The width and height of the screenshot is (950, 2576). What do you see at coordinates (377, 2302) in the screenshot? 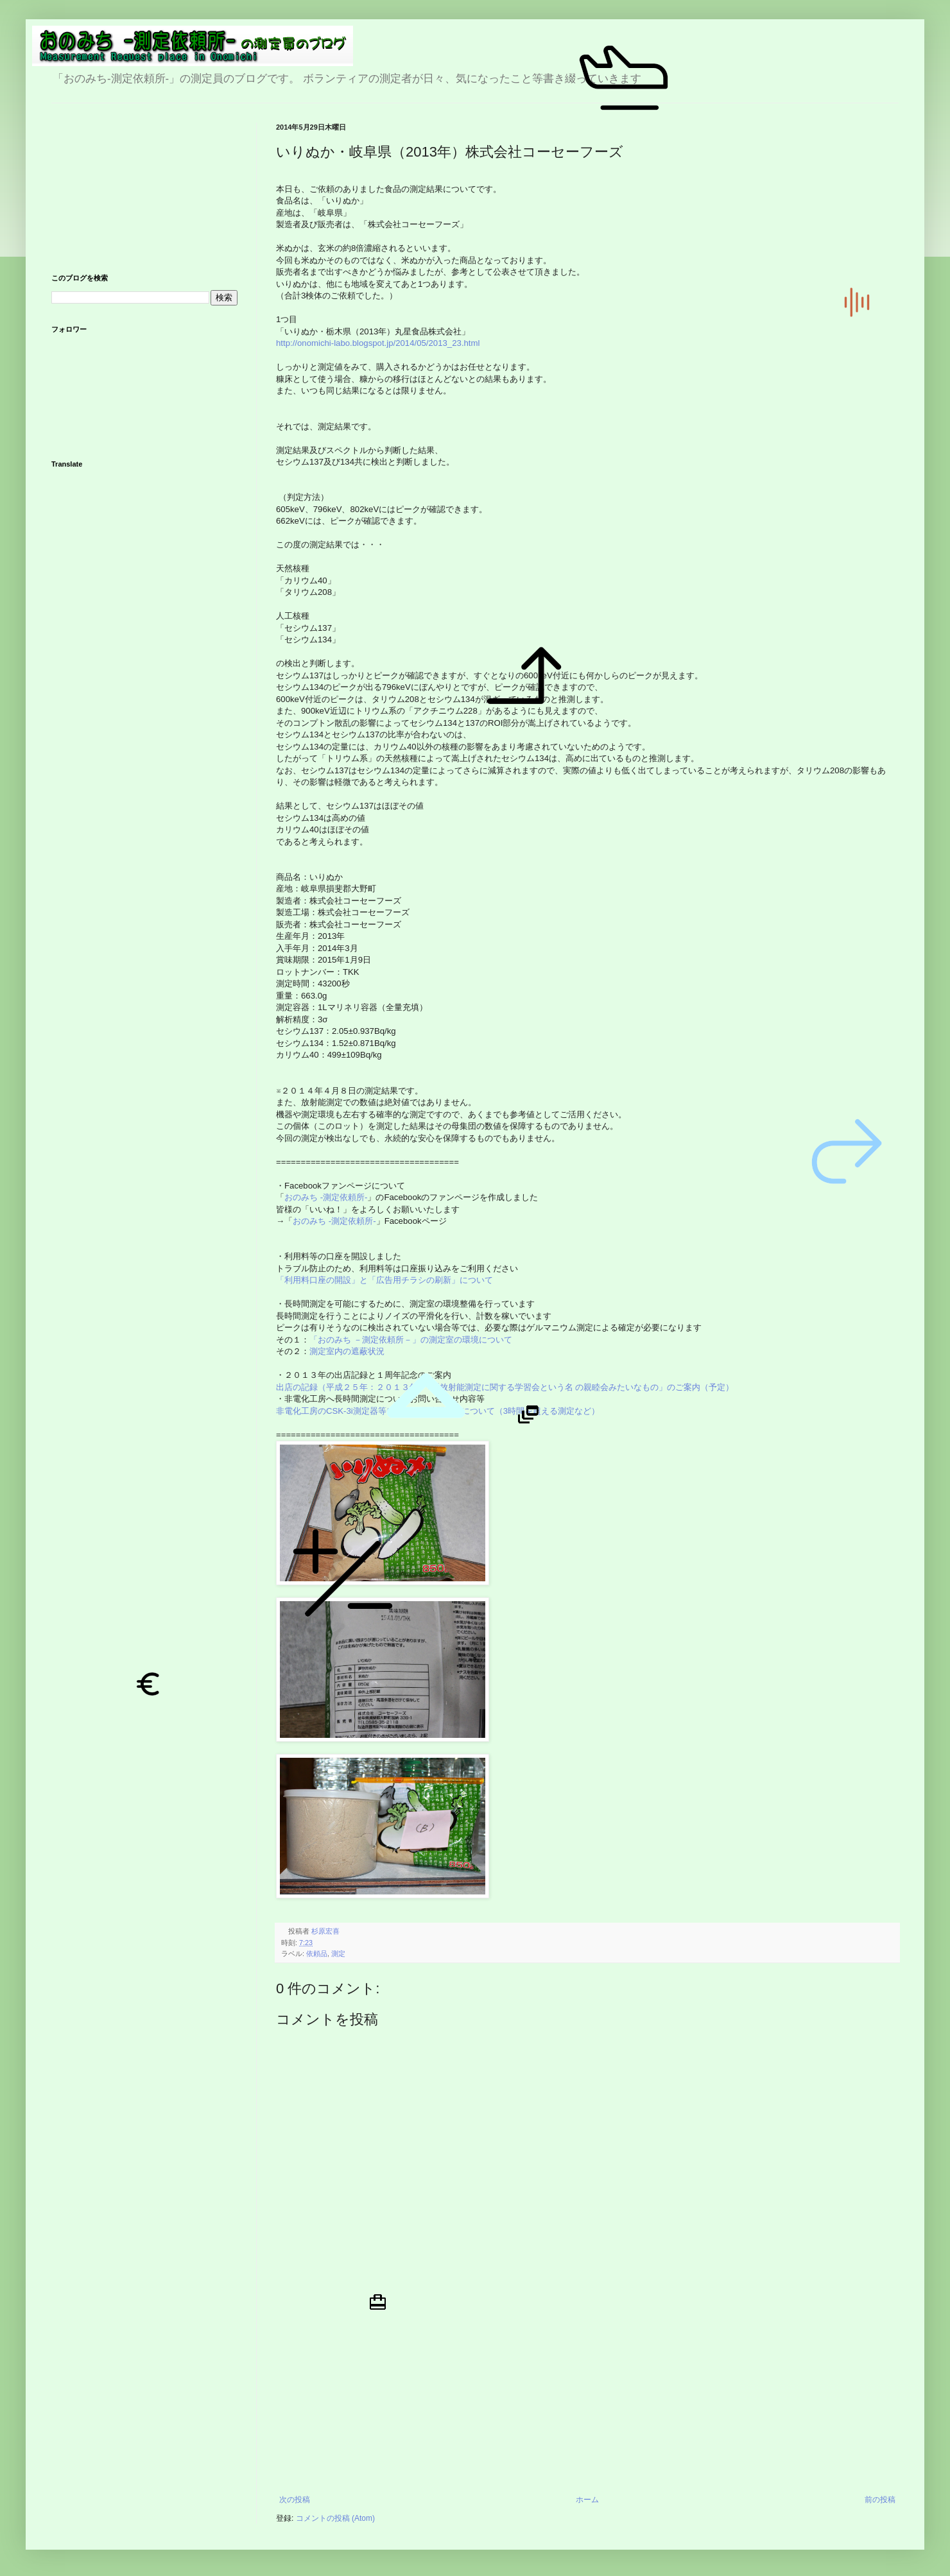
I see `access travel documents or boarding passes` at bounding box center [377, 2302].